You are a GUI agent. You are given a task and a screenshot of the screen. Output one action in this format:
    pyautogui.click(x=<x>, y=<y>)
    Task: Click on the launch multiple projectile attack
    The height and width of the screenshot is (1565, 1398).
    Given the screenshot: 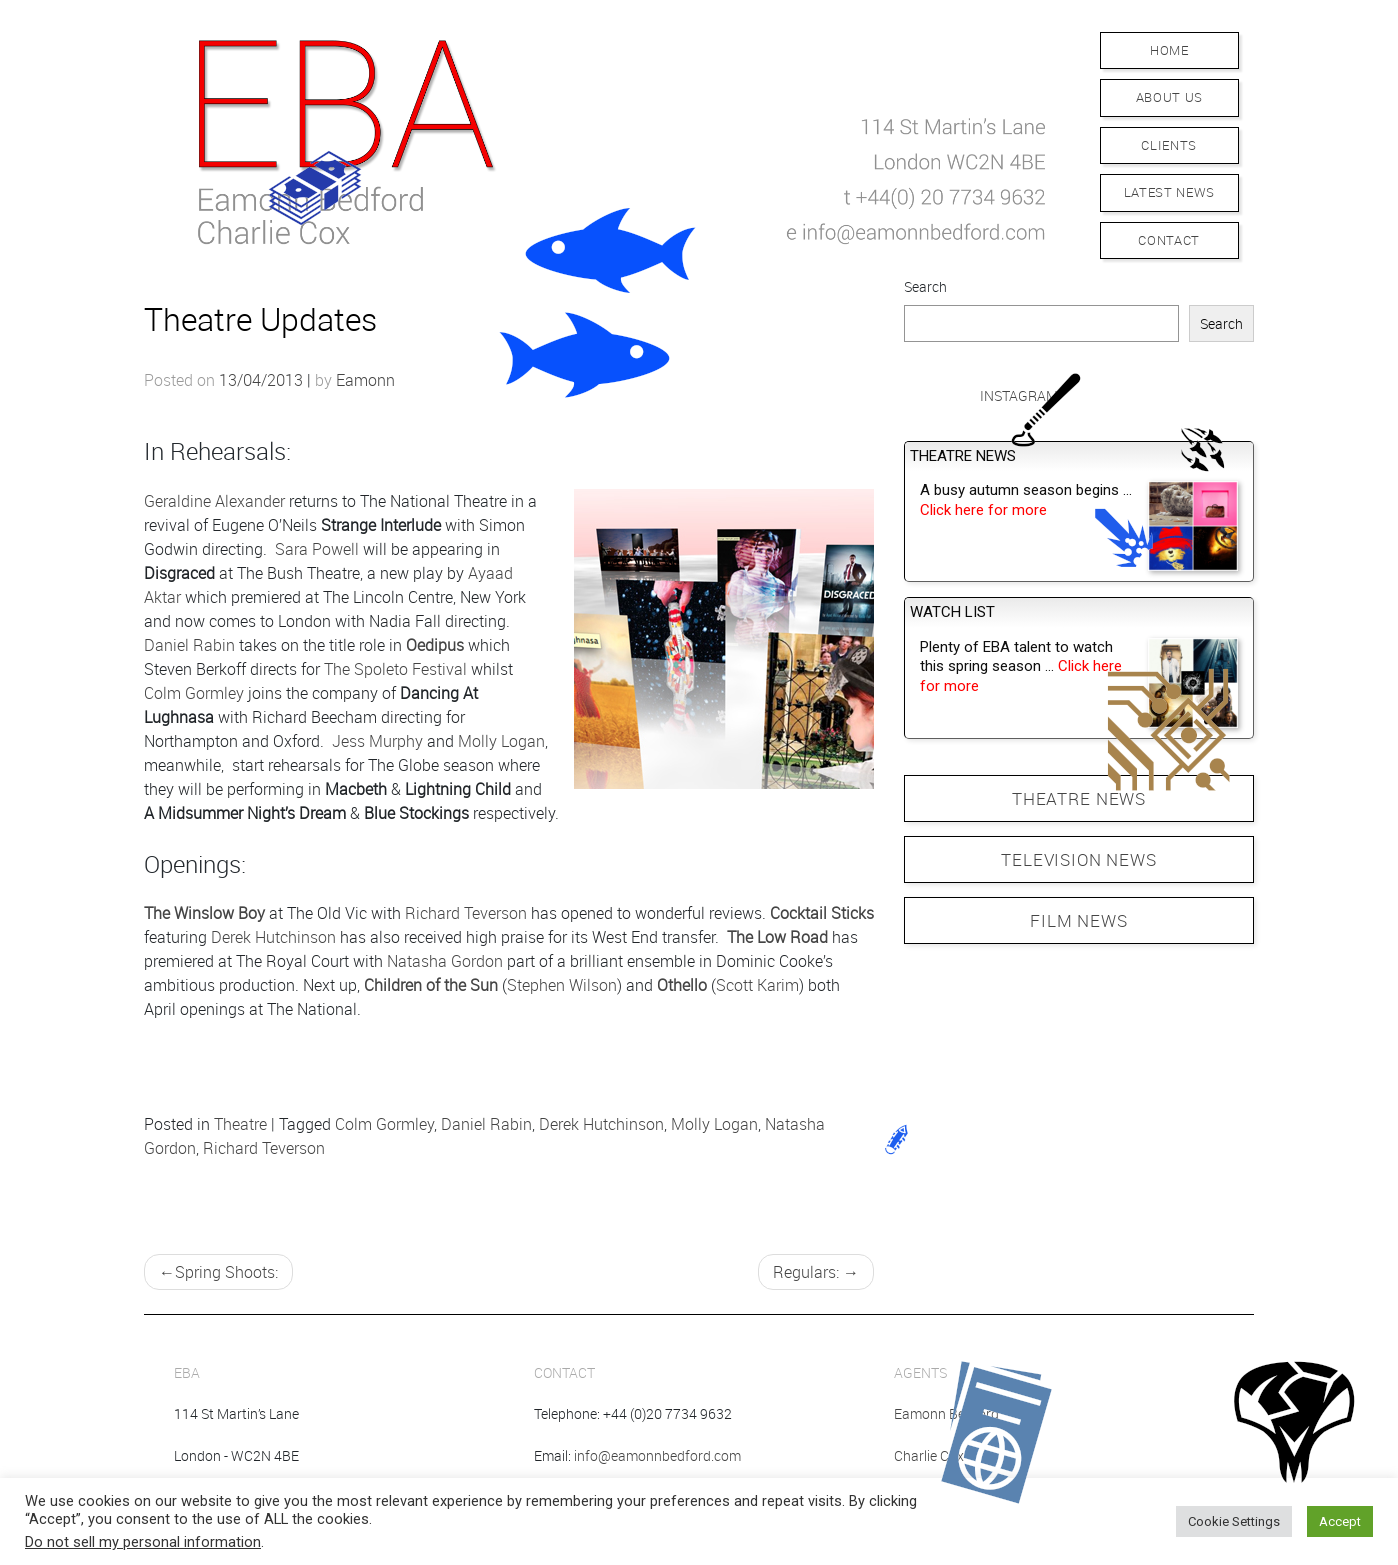 What is the action you would take?
    pyautogui.click(x=1203, y=450)
    